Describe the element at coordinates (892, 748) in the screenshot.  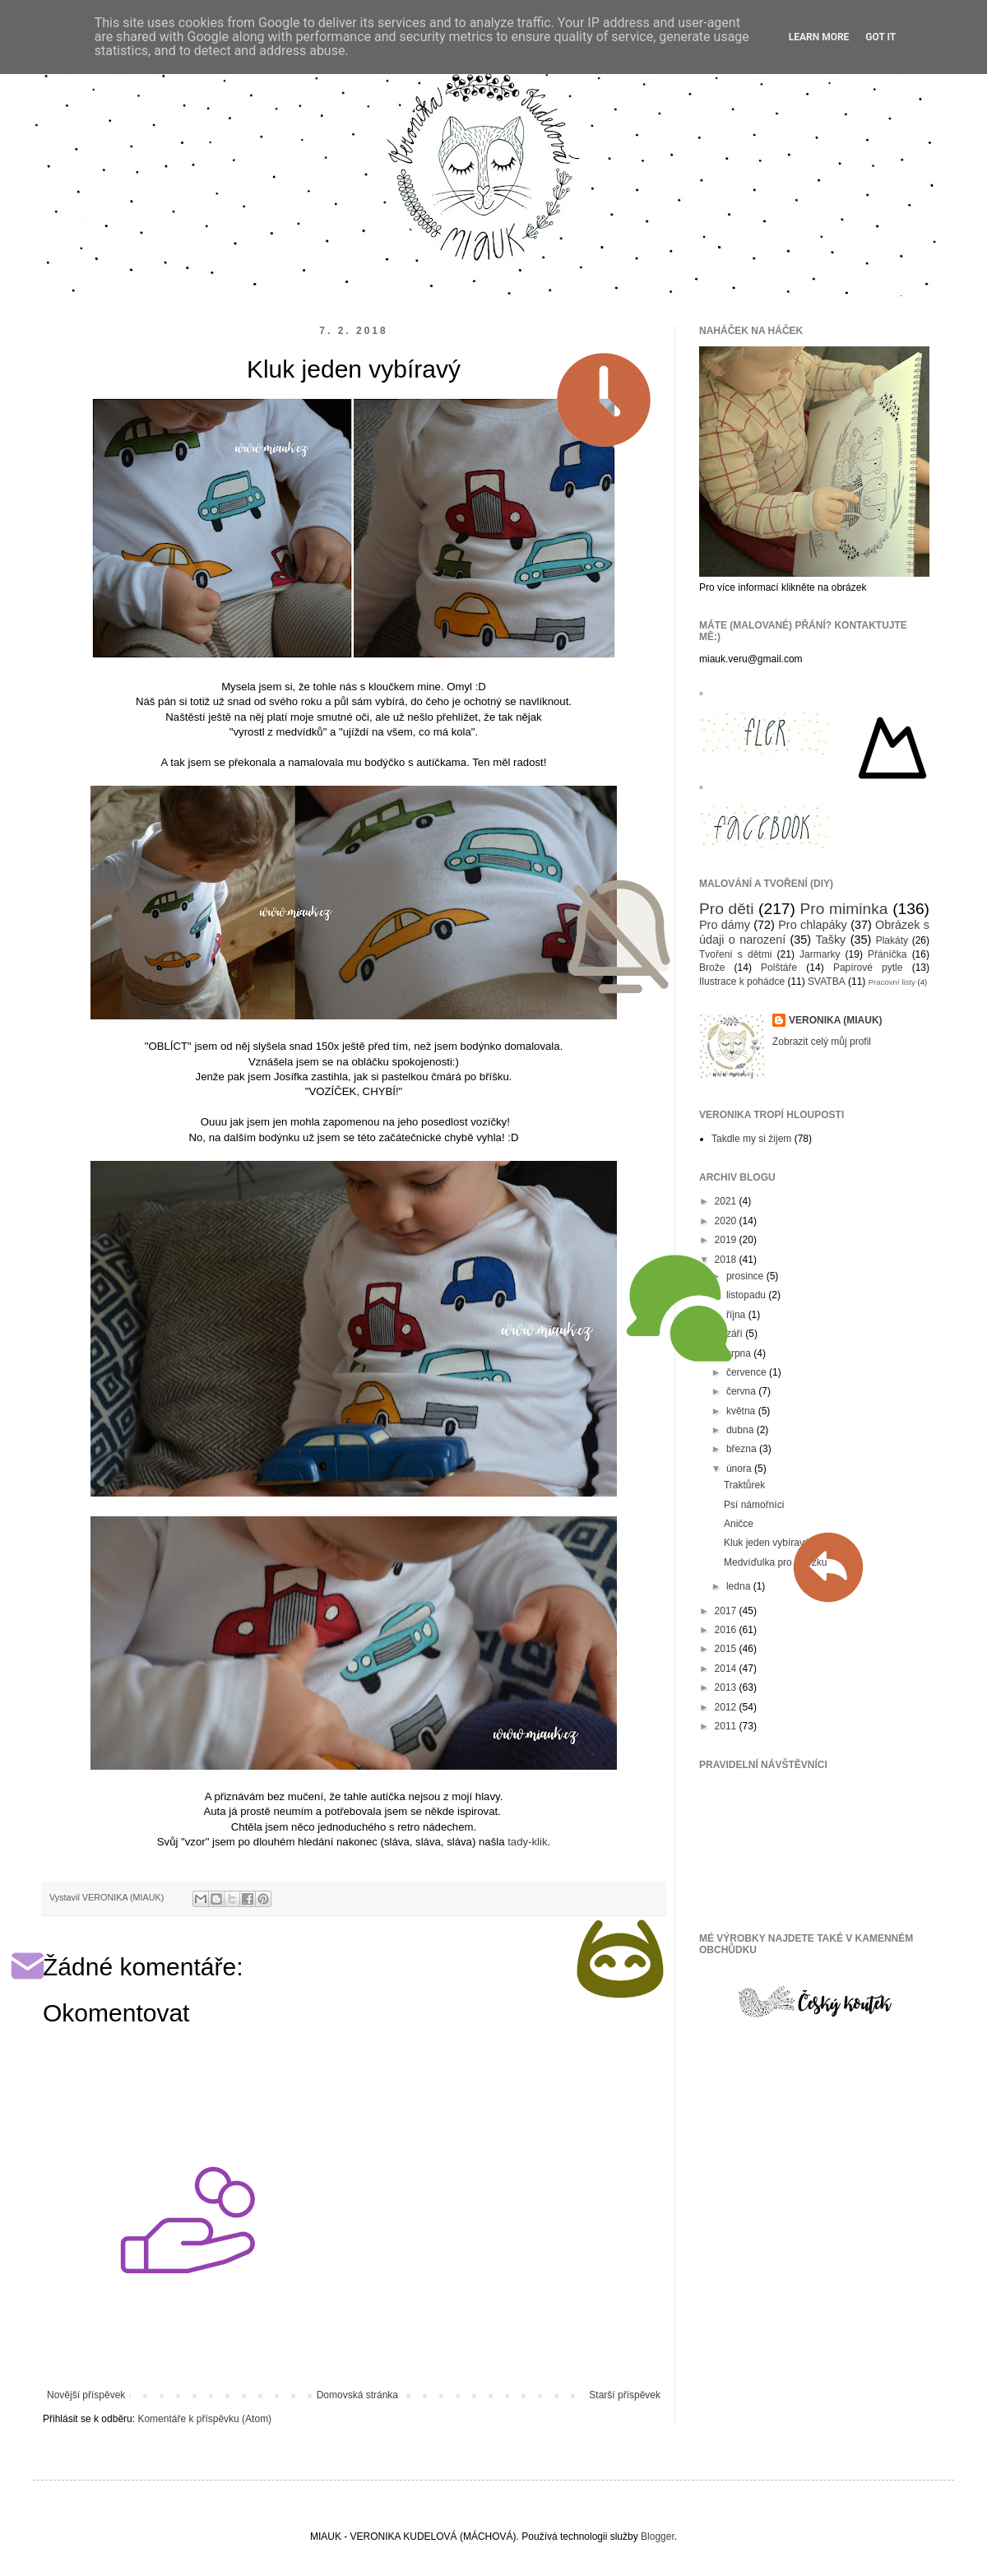
I see `view outdoor or nature-related content` at that location.